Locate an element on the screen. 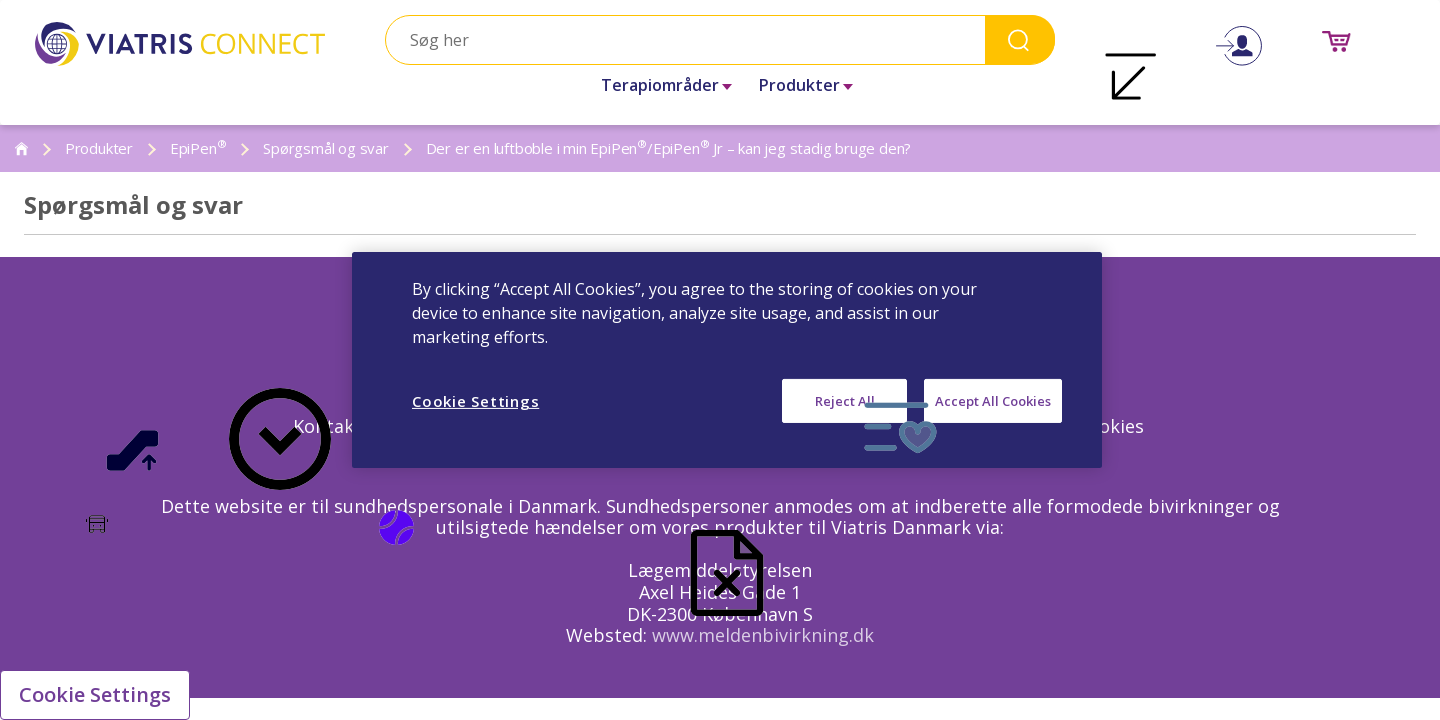 The height and width of the screenshot is (720, 1440). move item to bottom-left corner is located at coordinates (1128, 76).